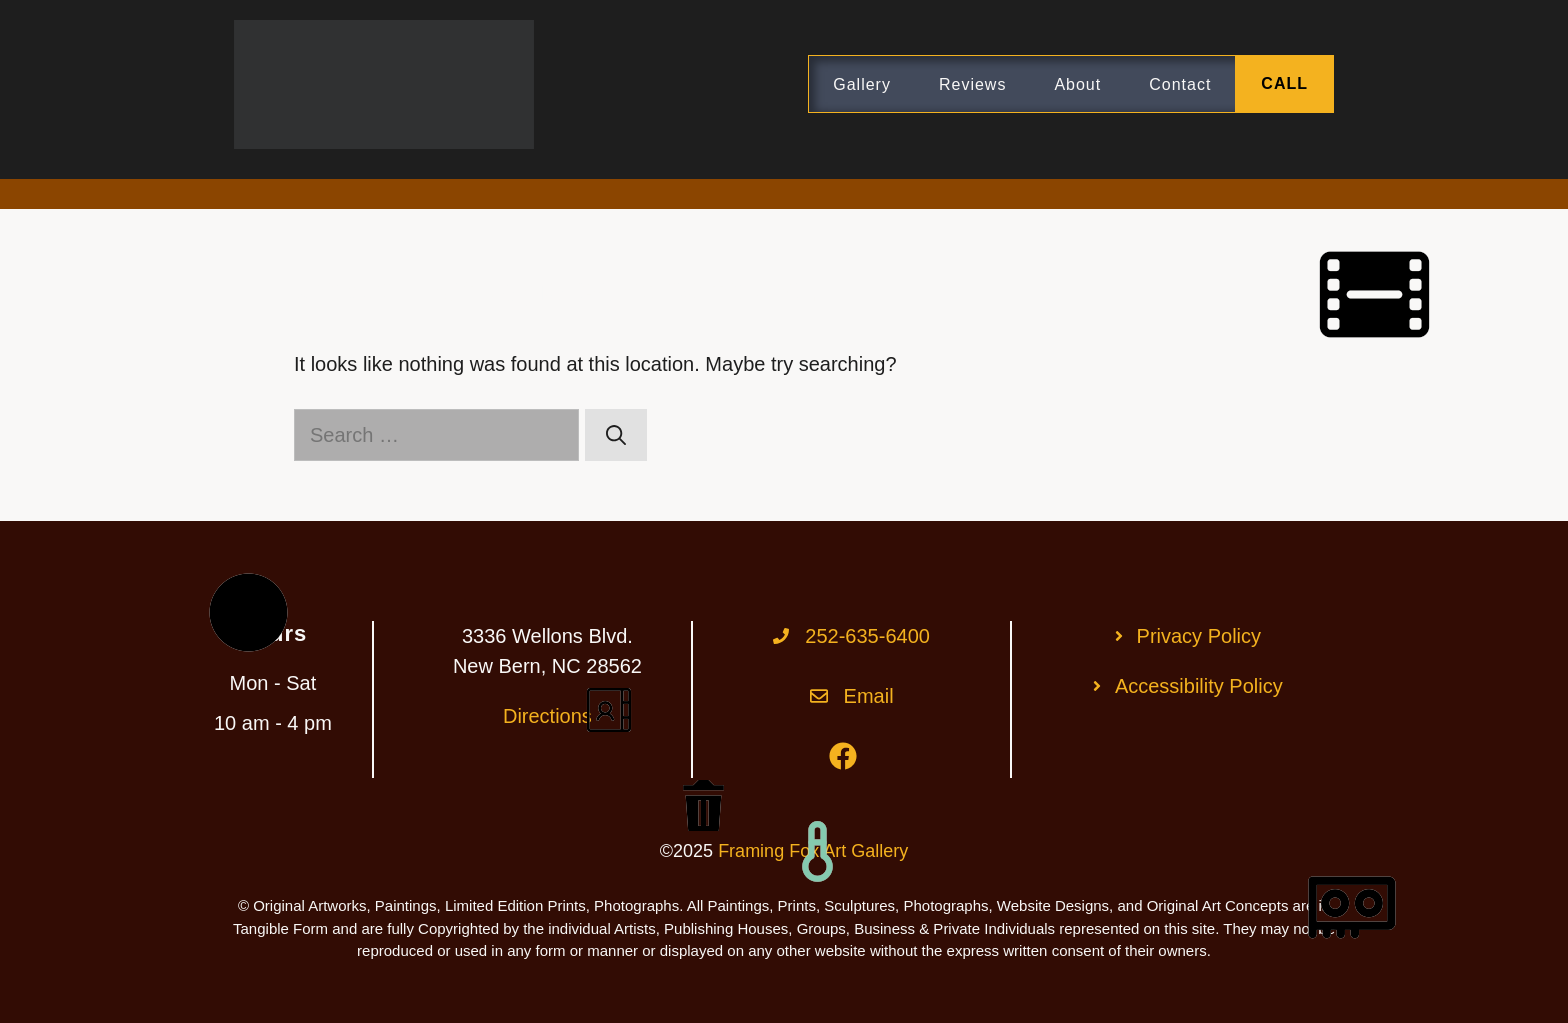  What do you see at coordinates (248, 612) in the screenshot?
I see `indicates a selected or active state` at bounding box center [248, 612].